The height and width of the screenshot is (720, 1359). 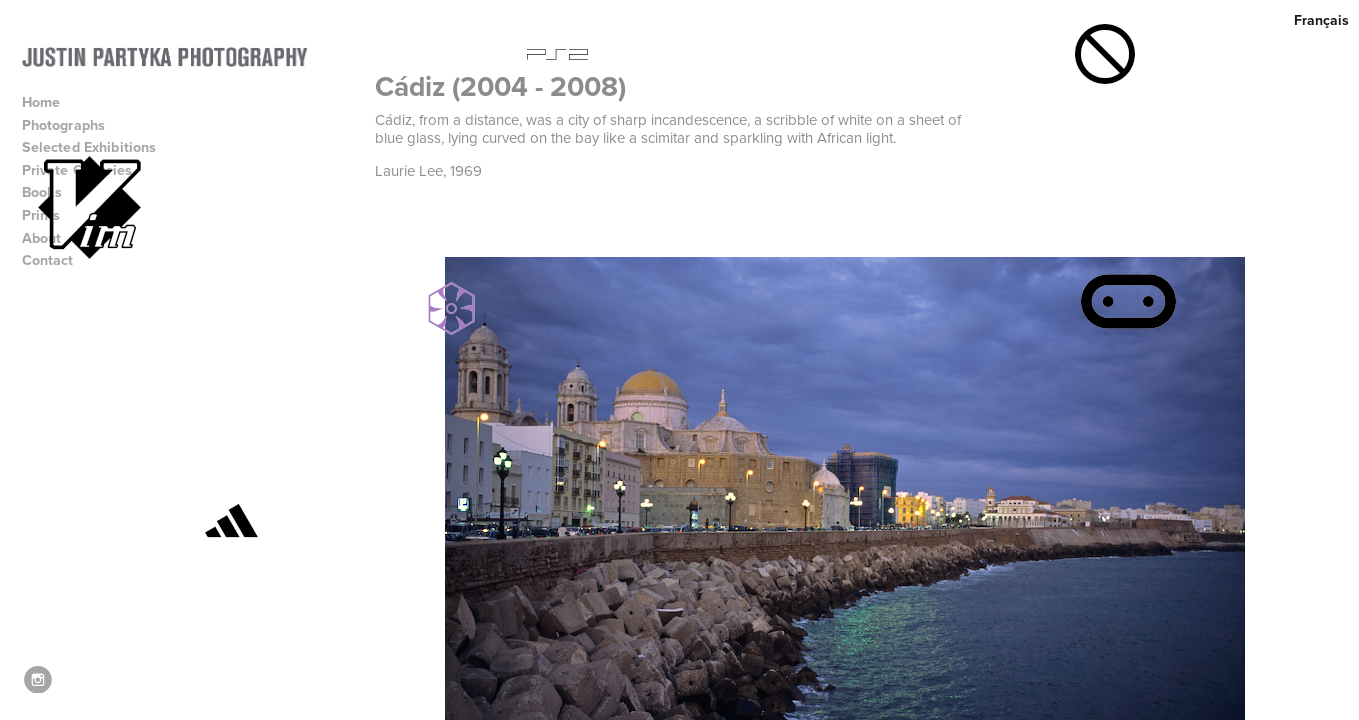 I want to click on playstation 2 brand logo, so click(x=557, y=54).